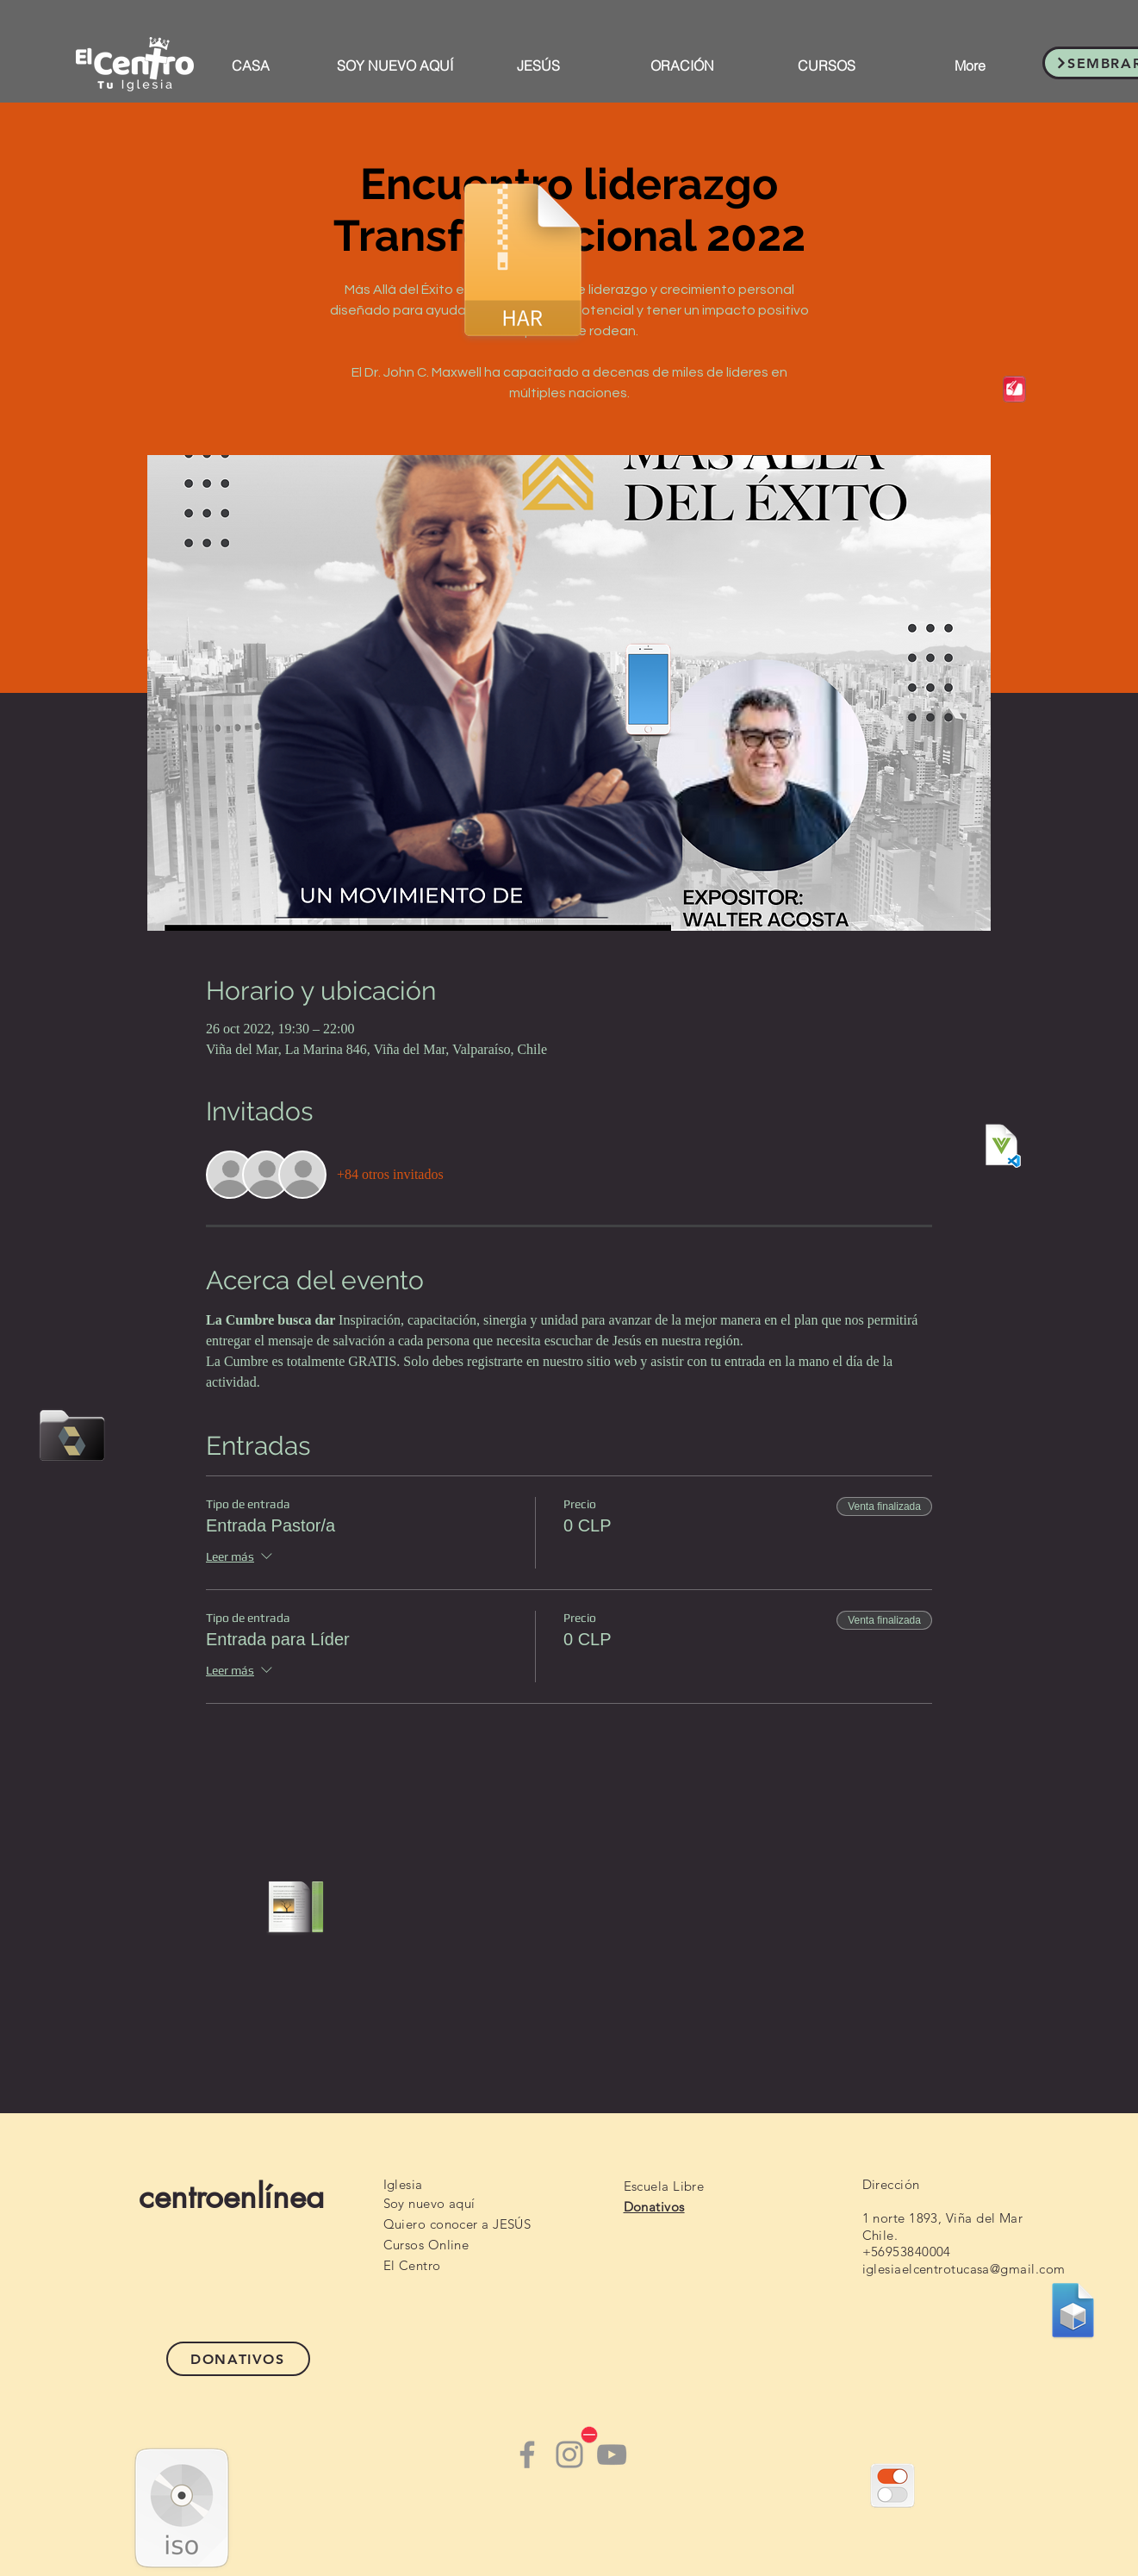 This screenshot has width=1138, height=2576. What do you see at coordinates (295, 1906) in the screenshot?
I see `document template file type` at bounding box center [295, 1906].